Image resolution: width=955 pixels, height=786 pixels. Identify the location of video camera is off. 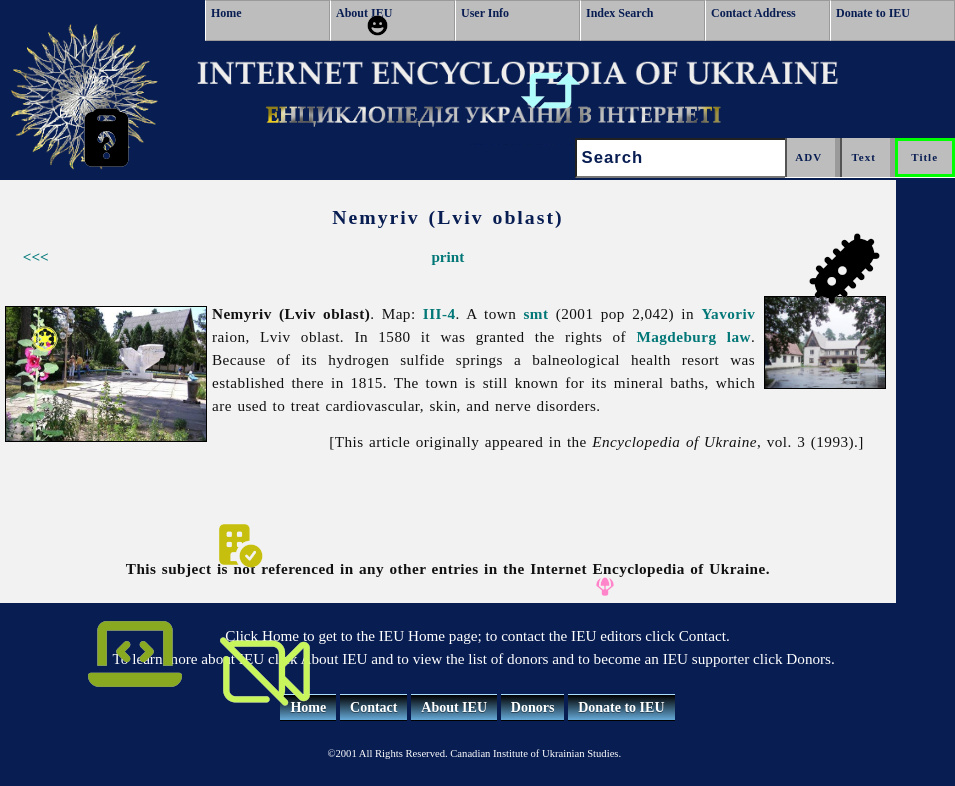
(266, 671).